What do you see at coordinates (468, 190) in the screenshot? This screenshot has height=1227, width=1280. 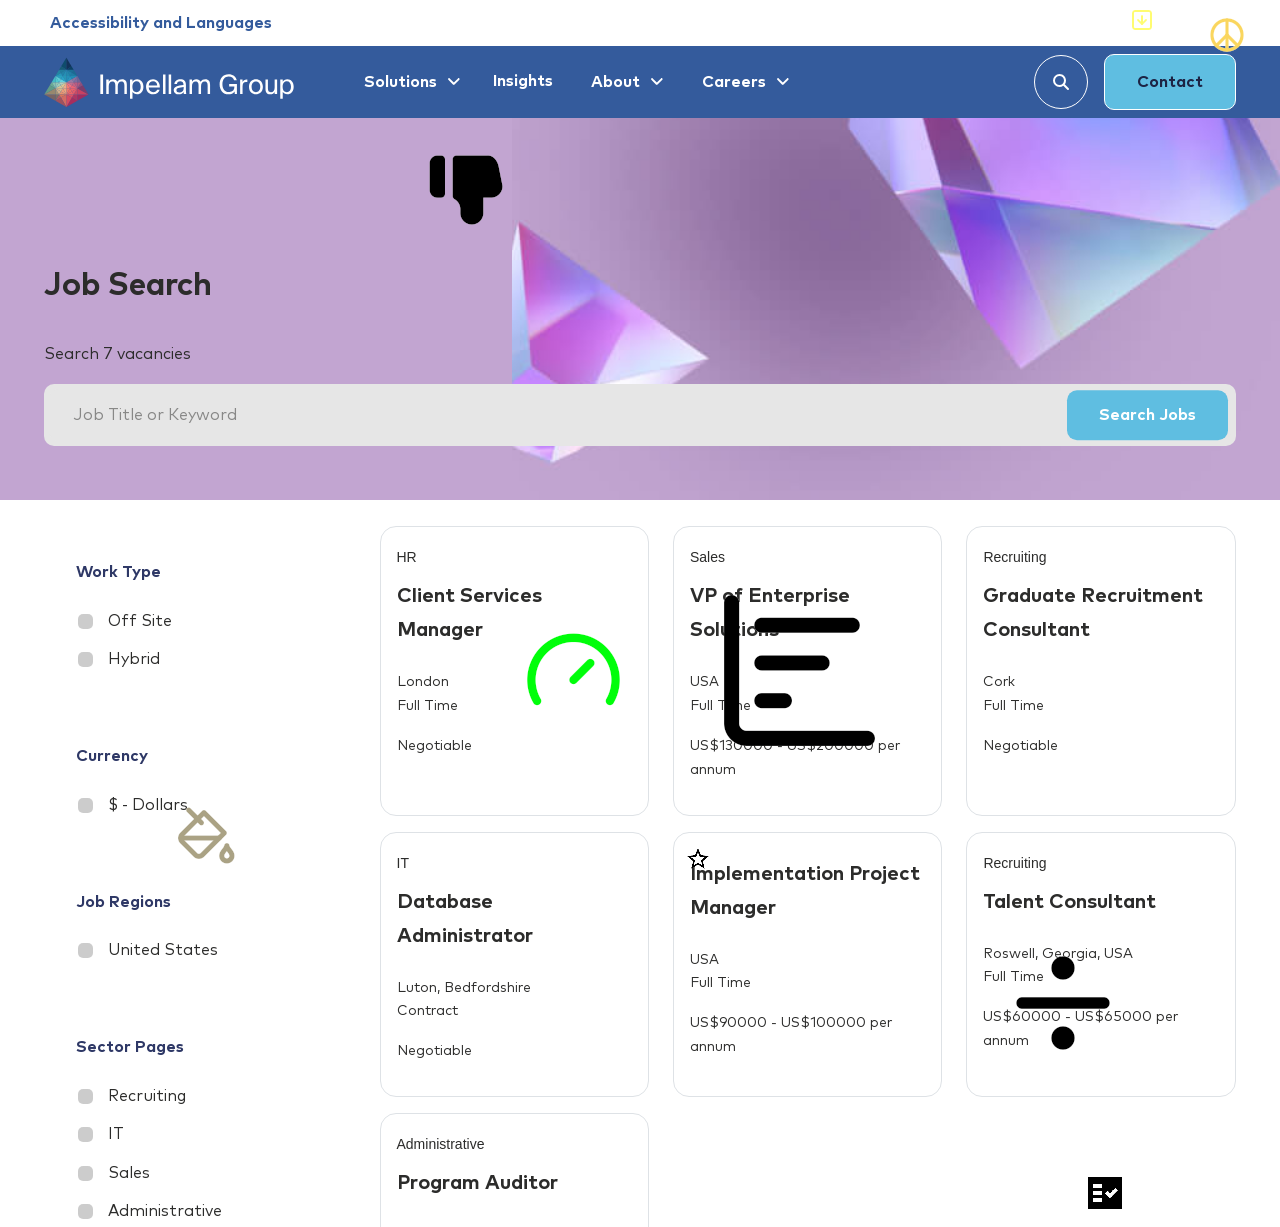 I see `dislike or downvote content` at bounding box center [468, 190].